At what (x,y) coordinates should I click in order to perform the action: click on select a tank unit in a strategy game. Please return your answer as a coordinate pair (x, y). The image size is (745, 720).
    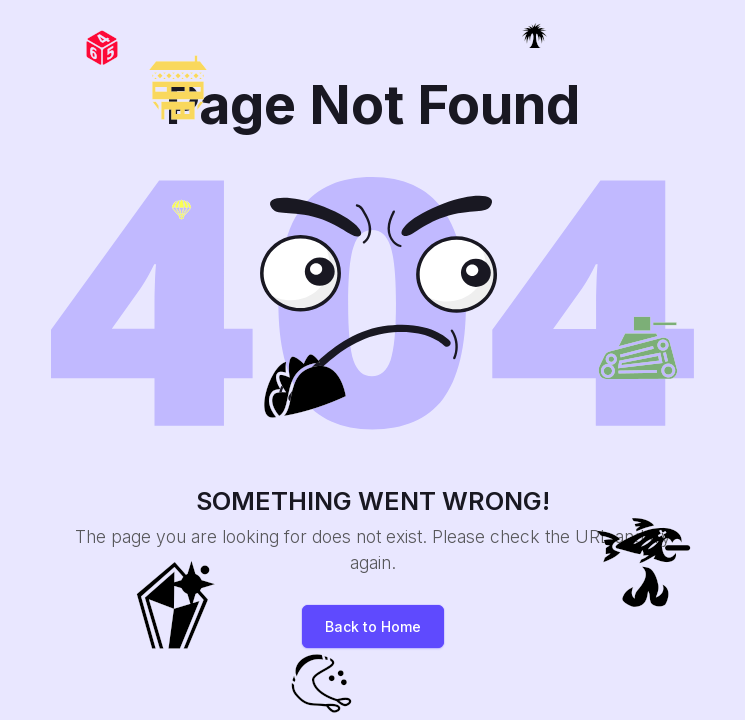
    Looking at the image, I should click on (638, 343).